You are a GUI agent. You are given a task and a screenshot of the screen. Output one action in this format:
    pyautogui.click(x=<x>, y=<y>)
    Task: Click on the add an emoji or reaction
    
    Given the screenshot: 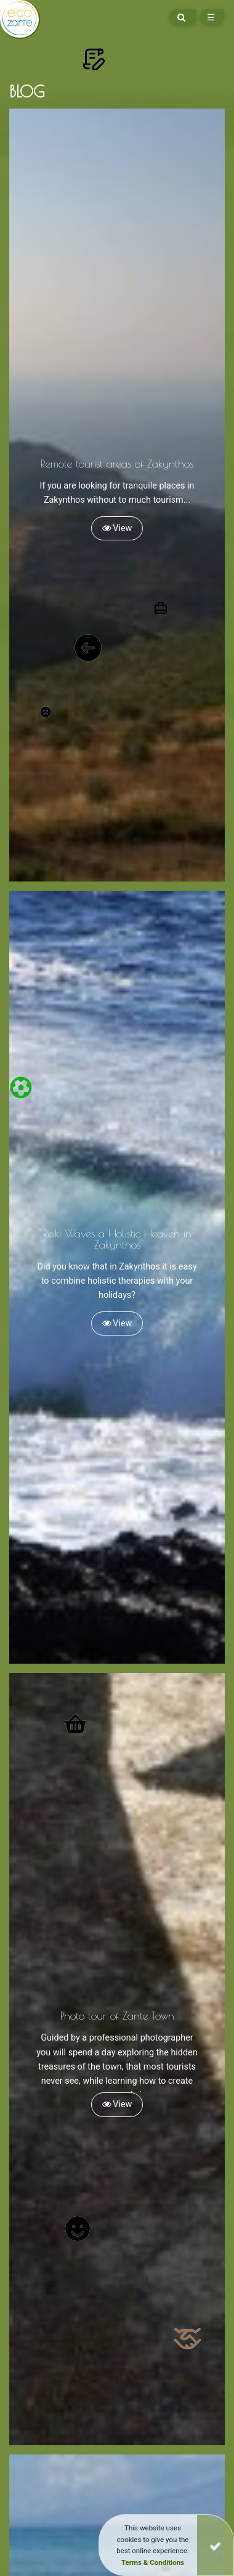 What is the action you would take?
    pyautogui.click(x=78, y=2229)
    